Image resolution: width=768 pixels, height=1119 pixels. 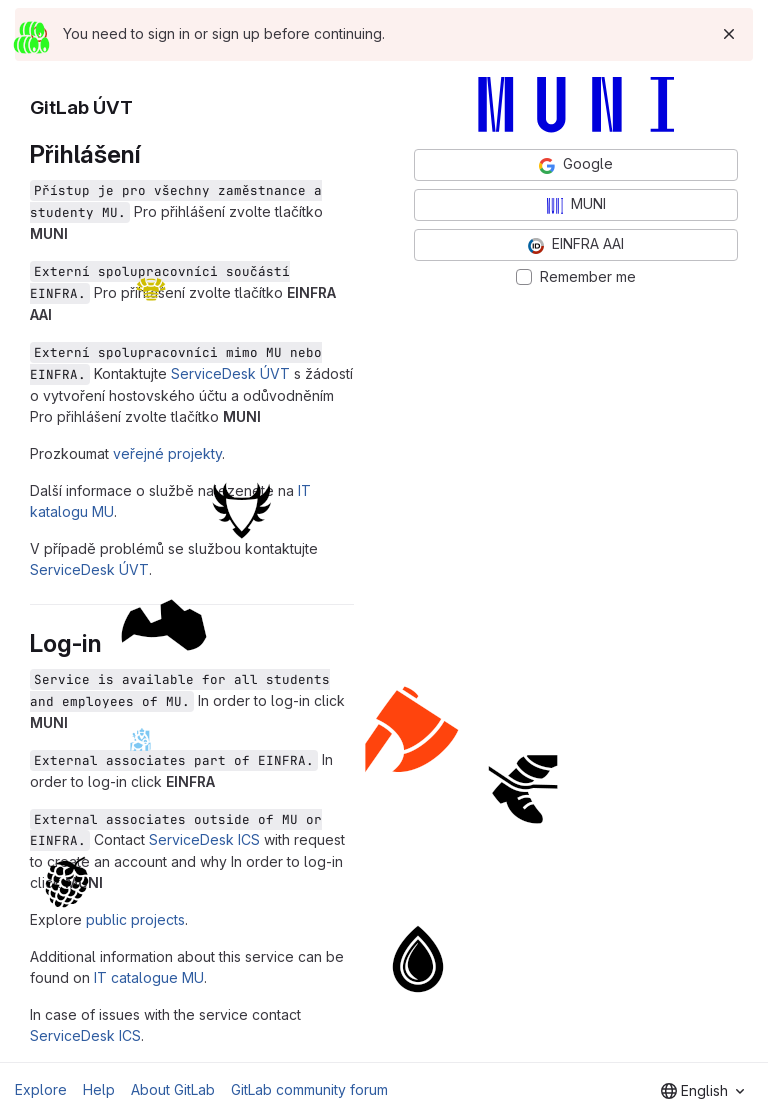 What do you see at coordinates (67, 882) in the screenshot?
I see `indicates raspberry flavor or ingredient` at bounding box center [67, 882].